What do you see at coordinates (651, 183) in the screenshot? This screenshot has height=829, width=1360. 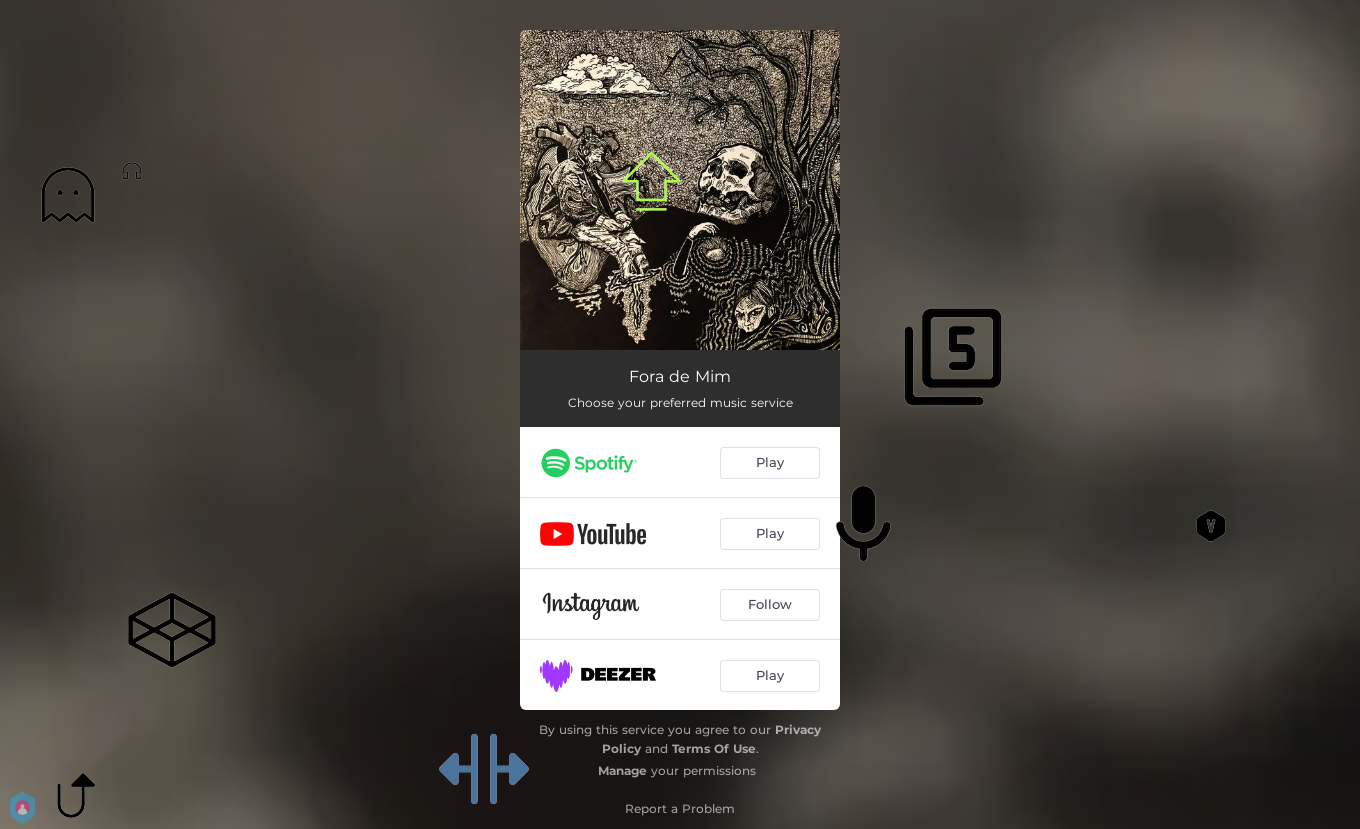 I see `upload a file or document` at bounding box center [651, 183].